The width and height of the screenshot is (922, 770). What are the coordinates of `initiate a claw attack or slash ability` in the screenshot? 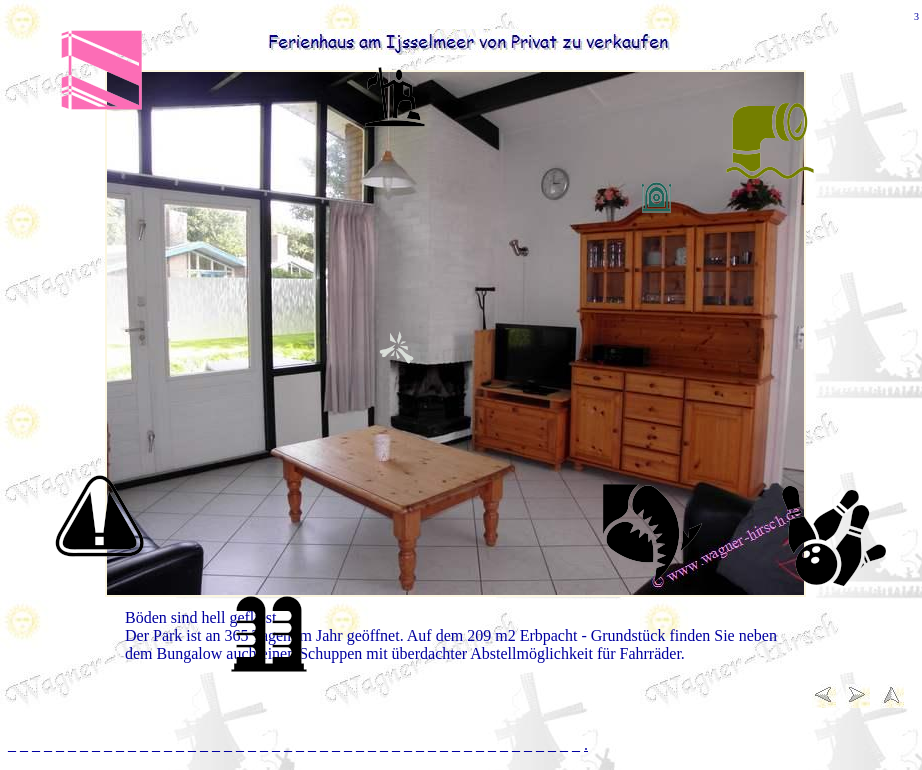 It's located at (652, 533).